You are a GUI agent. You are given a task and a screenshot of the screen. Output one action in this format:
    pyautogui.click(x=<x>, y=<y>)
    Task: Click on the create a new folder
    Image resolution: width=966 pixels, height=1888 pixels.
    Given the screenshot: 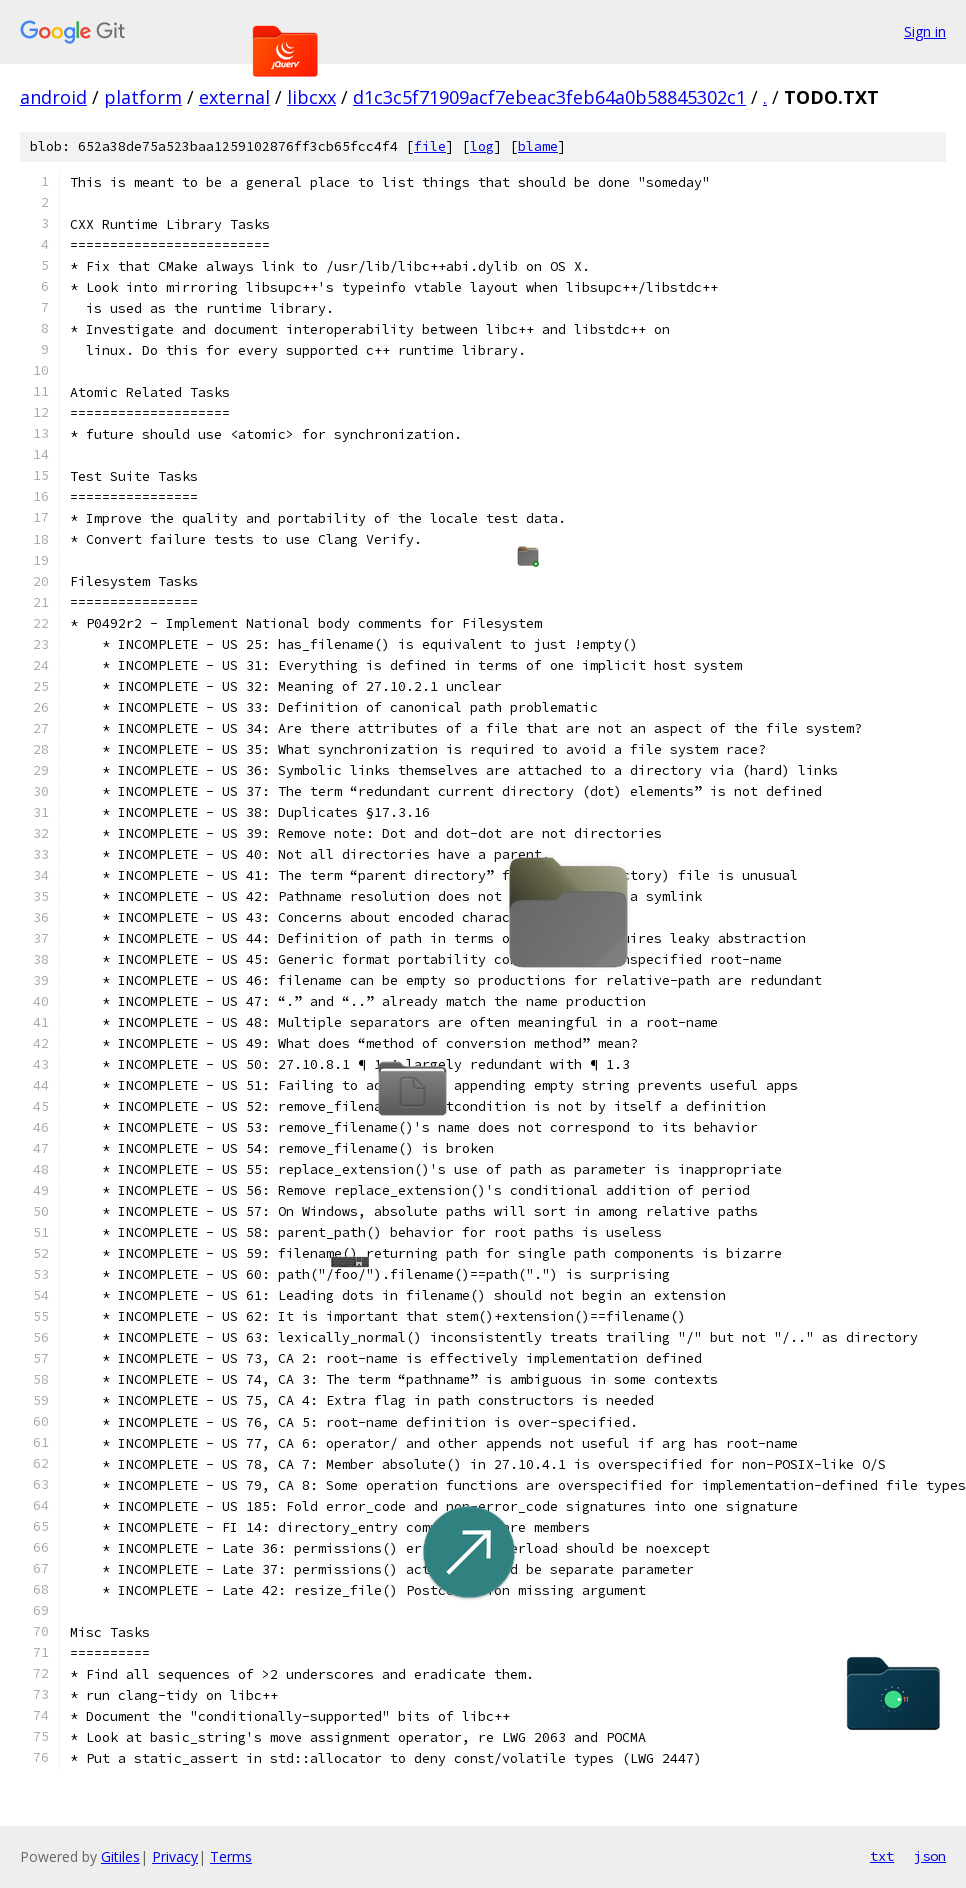 What is the action you would take?
    pyautogui.click(x=528, y=556)
    